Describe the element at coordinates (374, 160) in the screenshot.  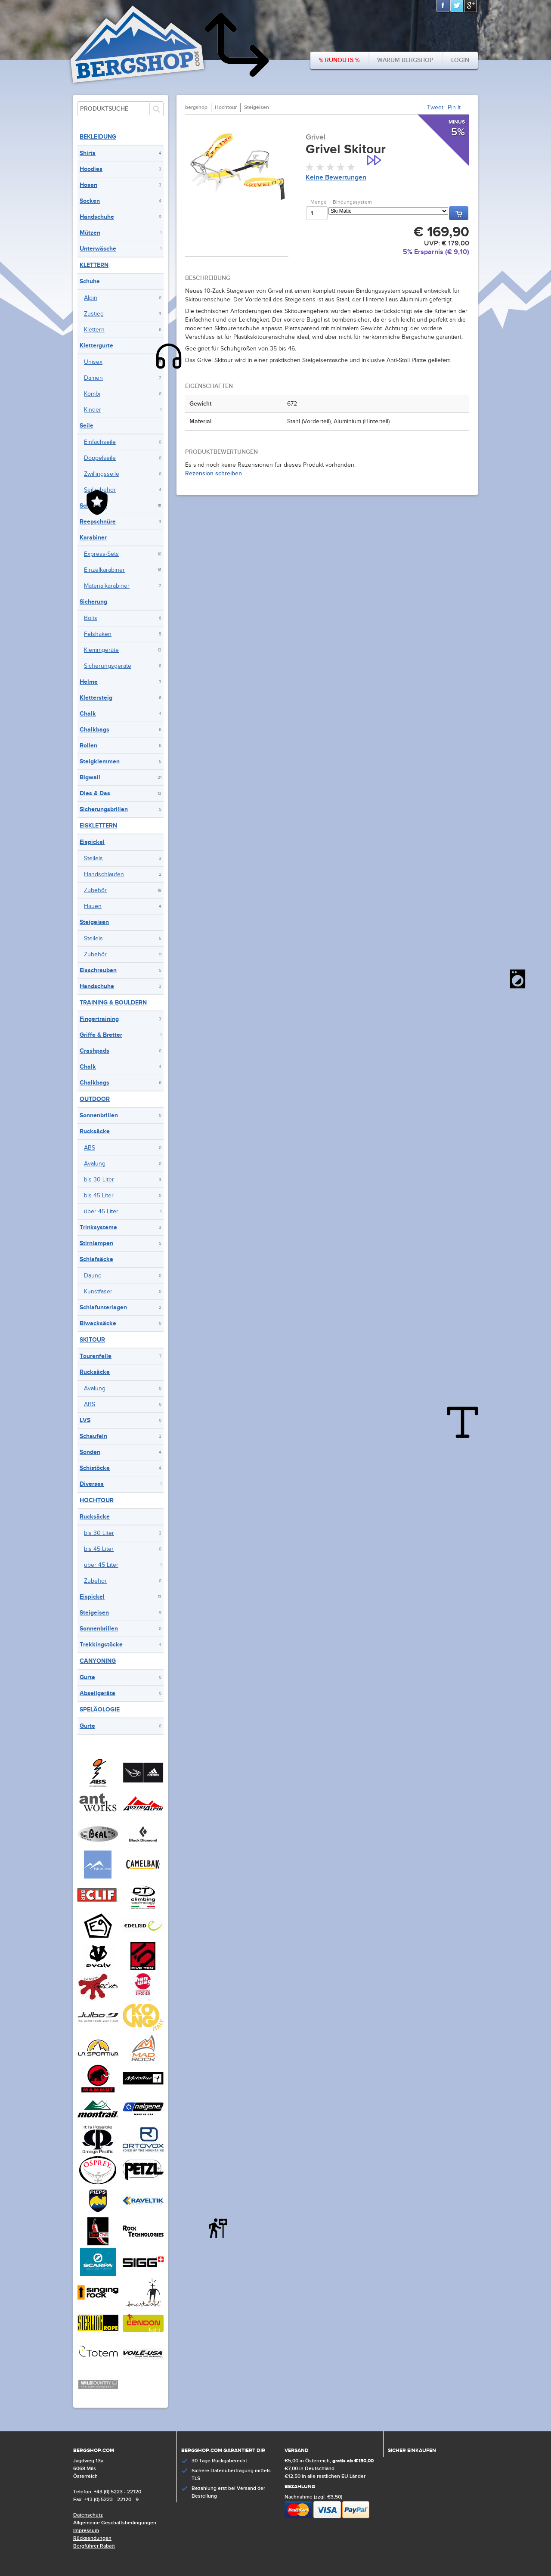
I see `skip forward in media playback` at that location.